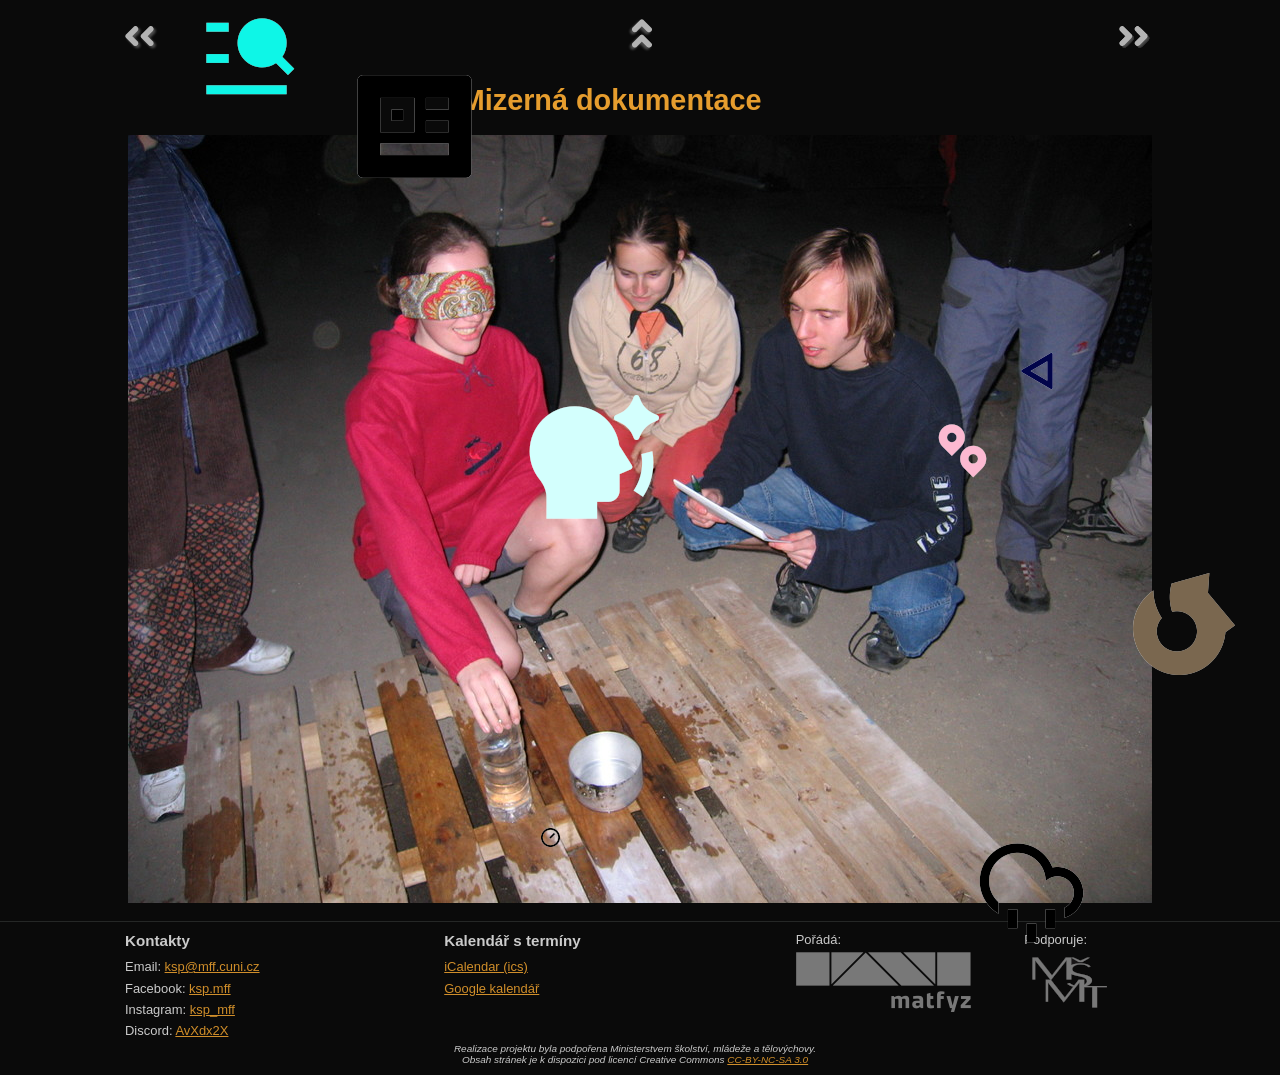  Describe the element at coordinates (1039, 371) in the screenshot. I see `play media in reverse` at that location.